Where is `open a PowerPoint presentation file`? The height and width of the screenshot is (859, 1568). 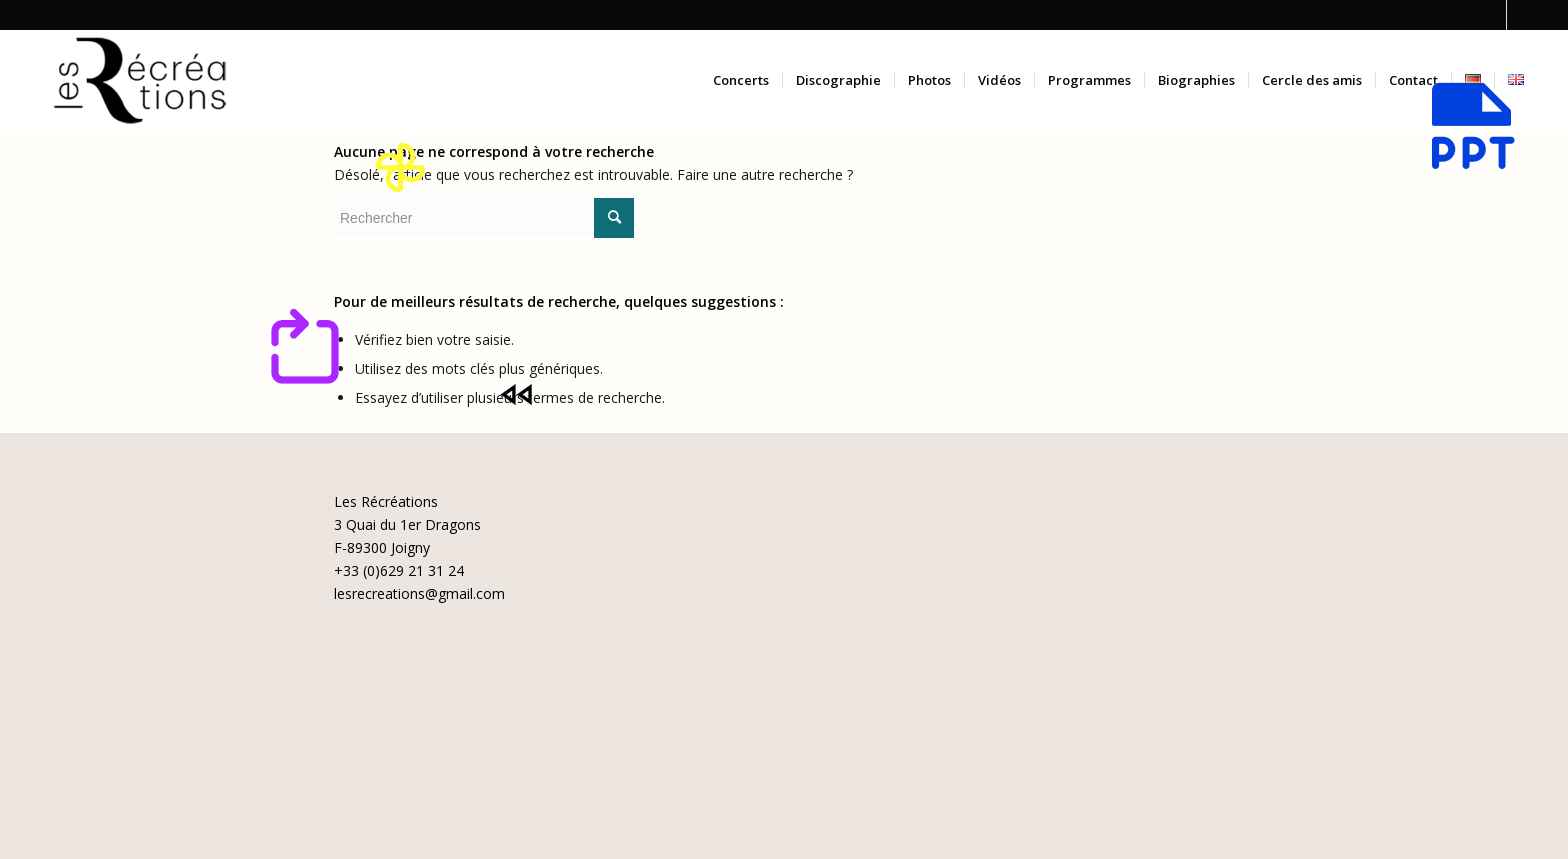
open a PowerPoint presentation file is located at coordinates (1471, 129).